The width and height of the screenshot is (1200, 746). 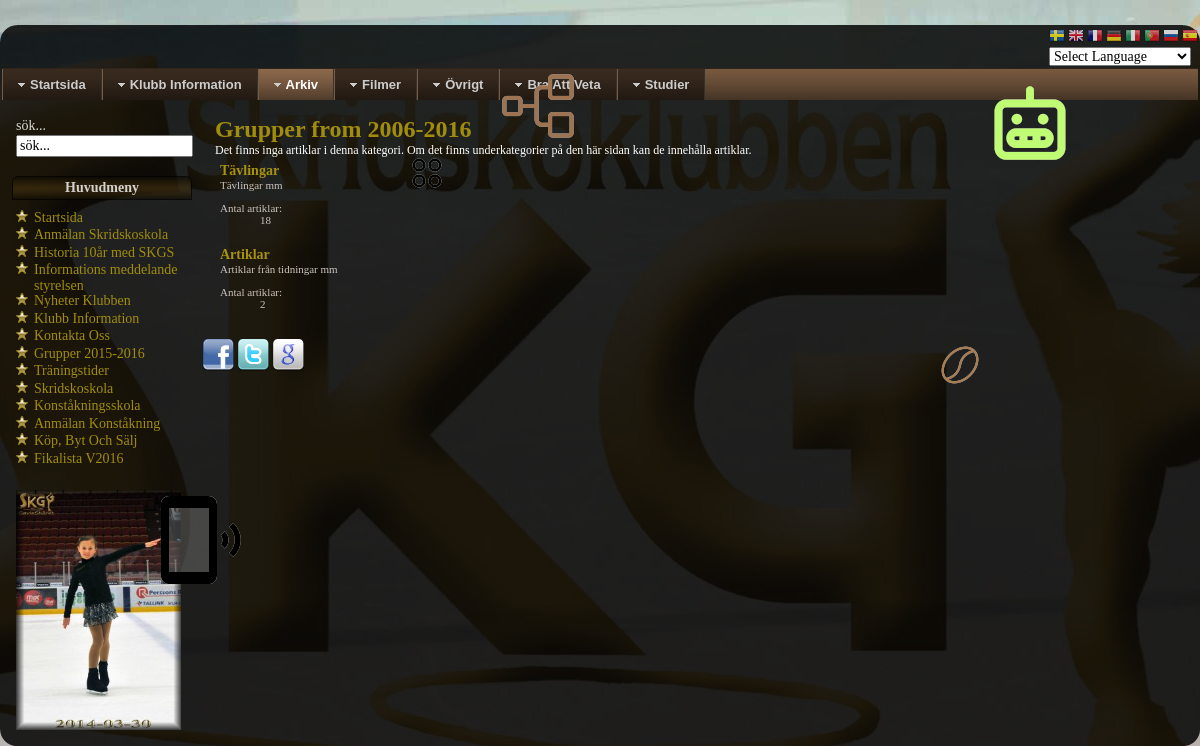 What do you see at coordinates (427, 173) in the screenshot?
I see `open app grid or dashboard` at bounding box center [427, 173].